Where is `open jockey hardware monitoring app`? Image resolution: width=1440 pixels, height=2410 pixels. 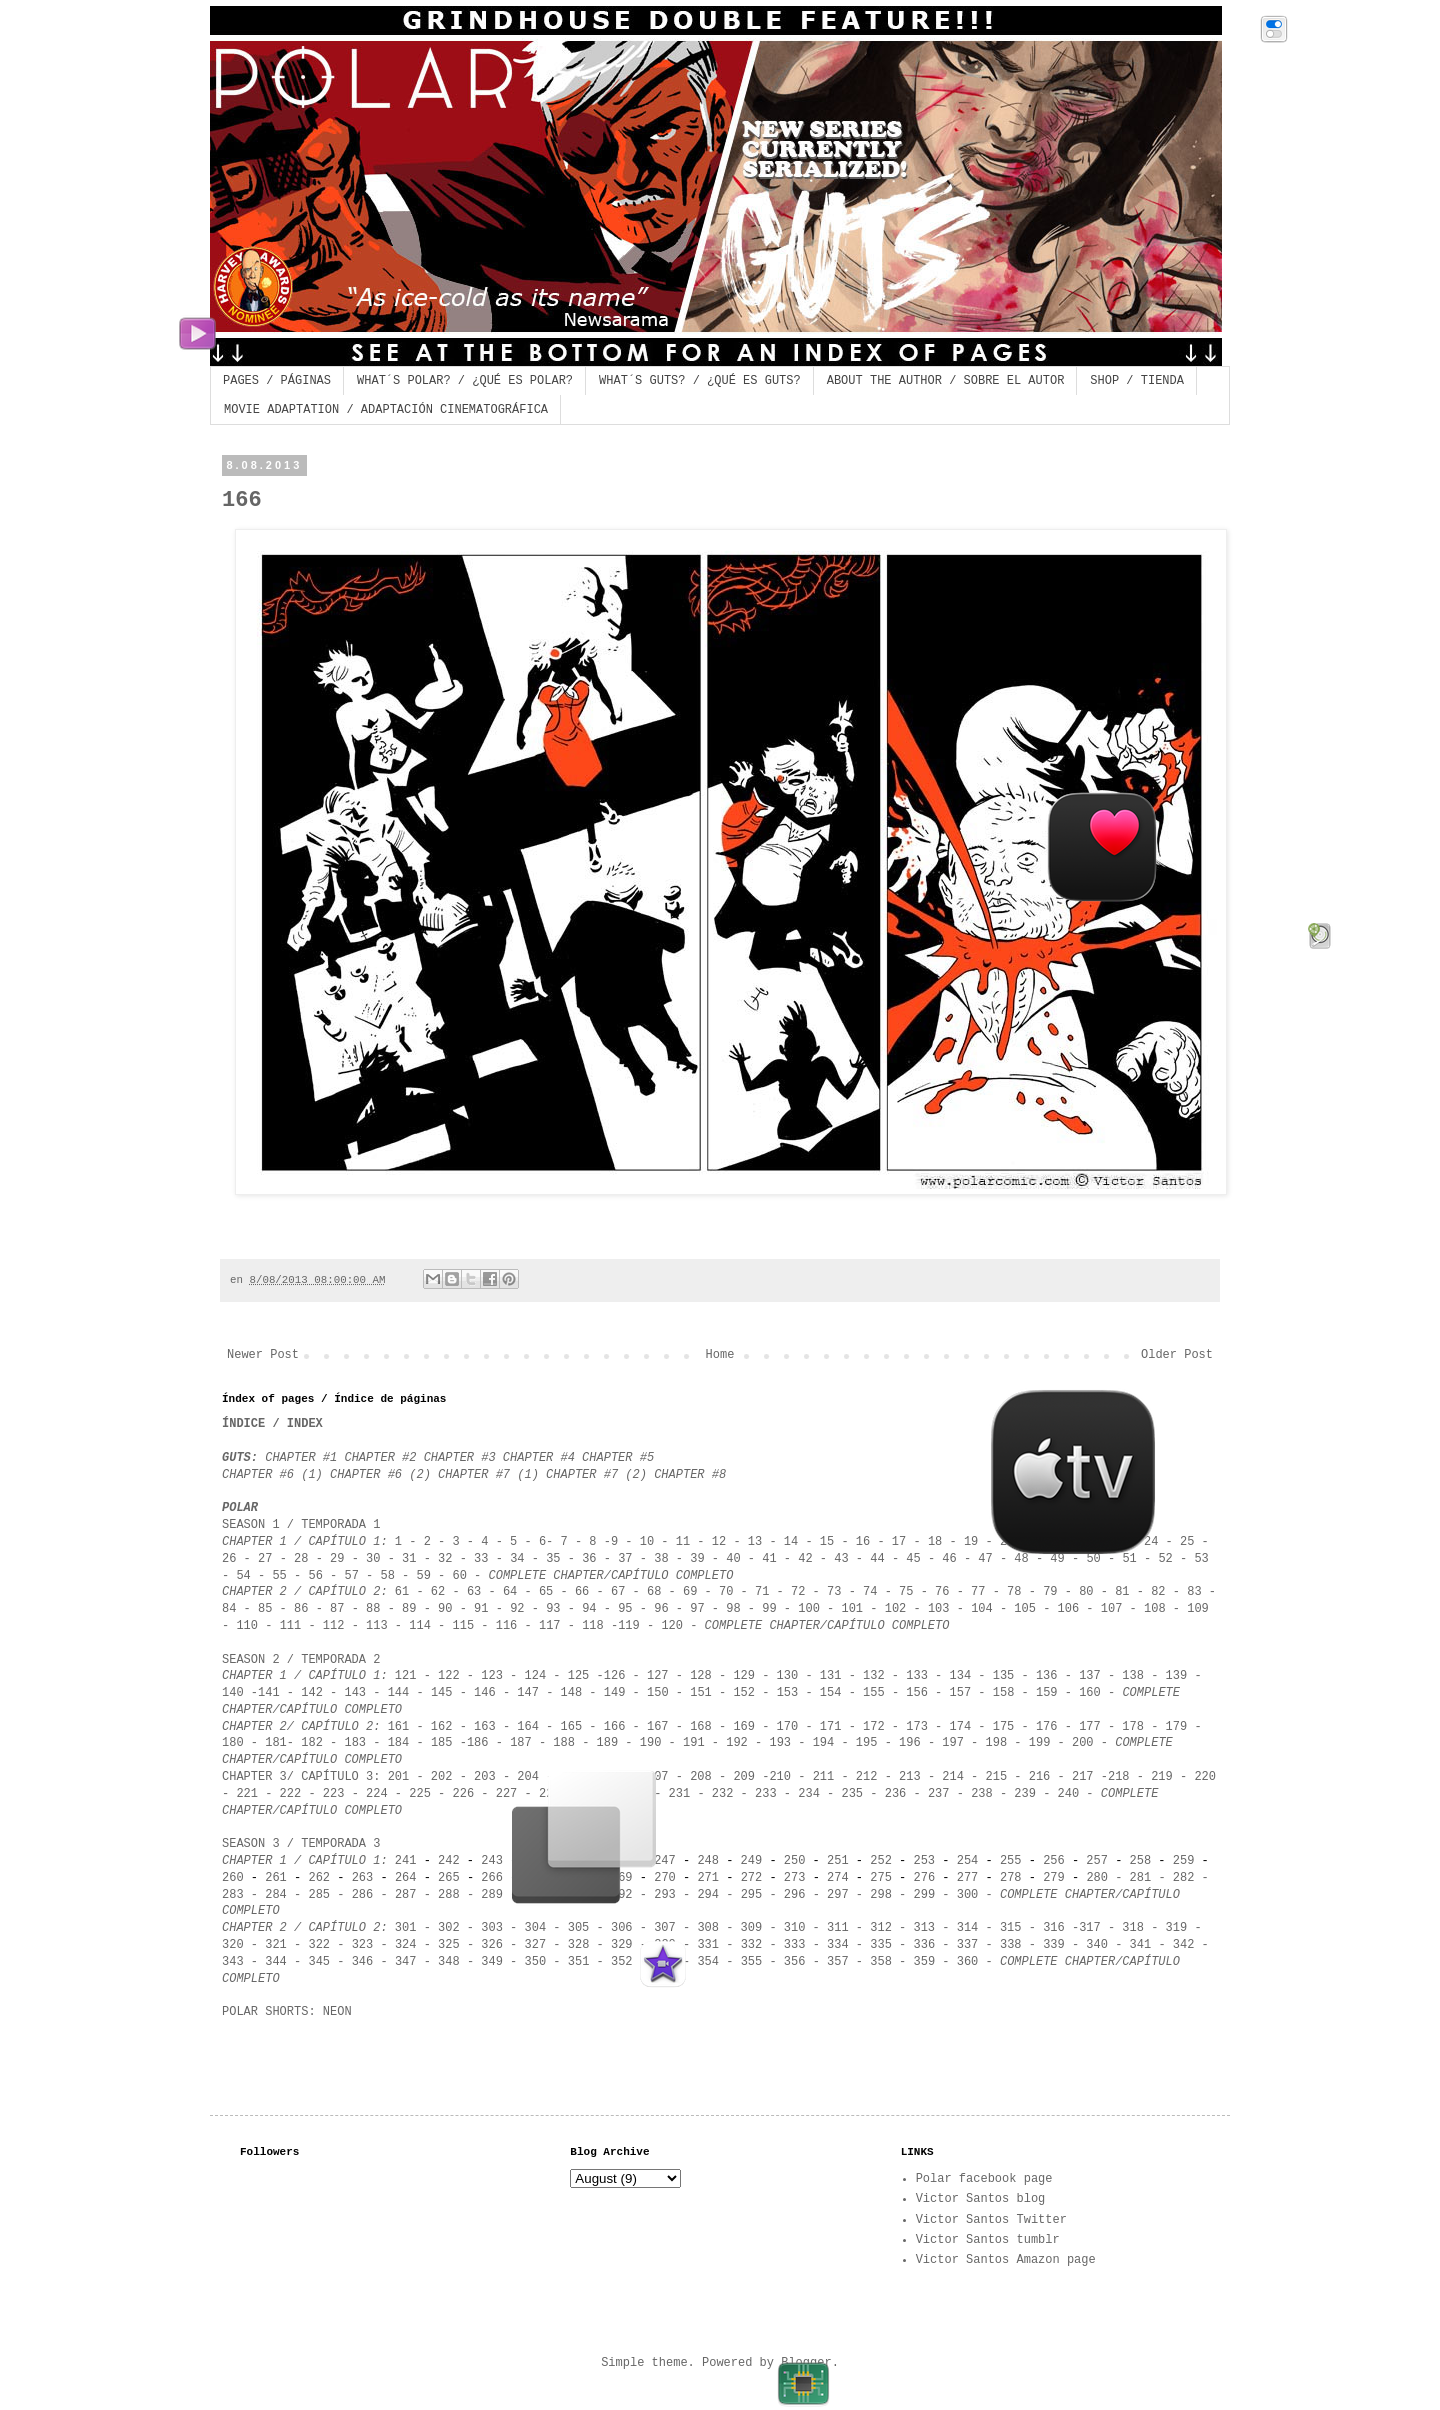 open jockey hardware monitoring app is located at coordinates (803, 2383).